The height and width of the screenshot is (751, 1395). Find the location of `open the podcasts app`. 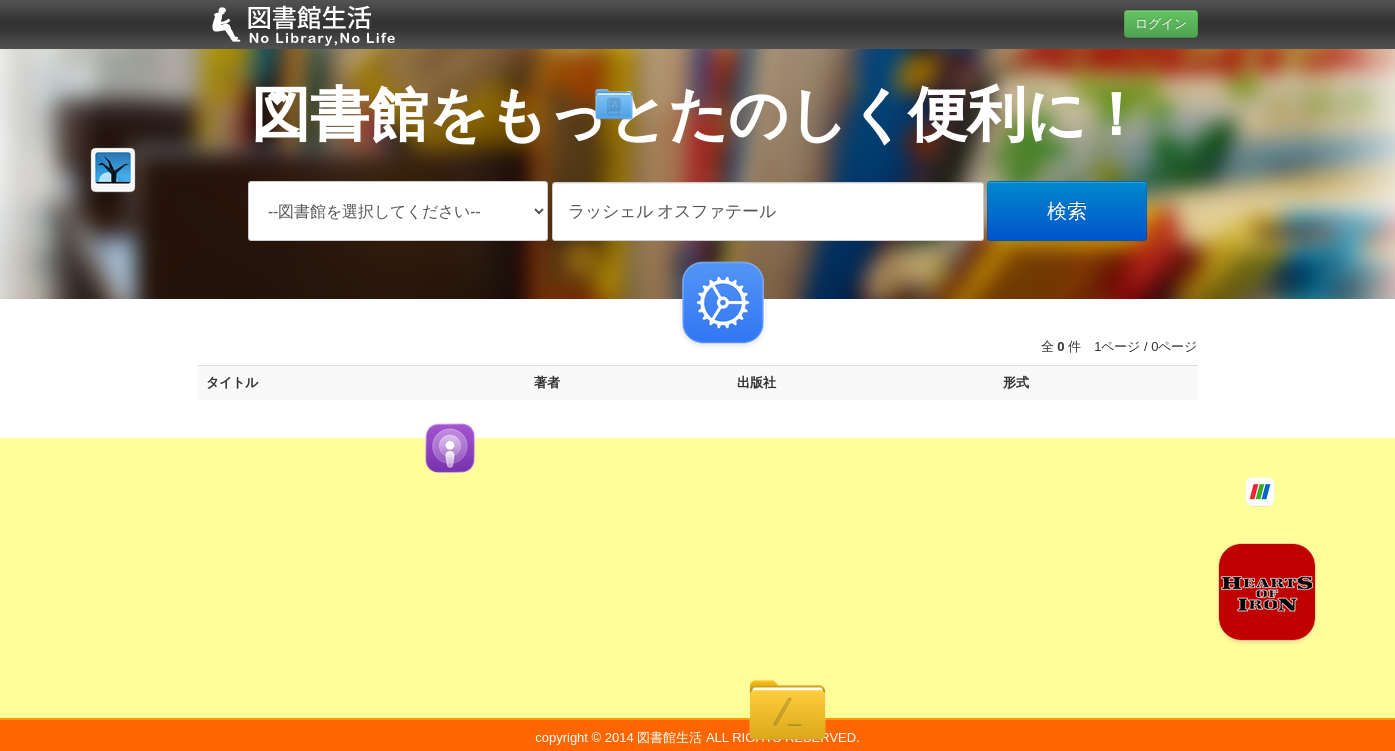

open the podcasts app is located at coordinates (450, 448).